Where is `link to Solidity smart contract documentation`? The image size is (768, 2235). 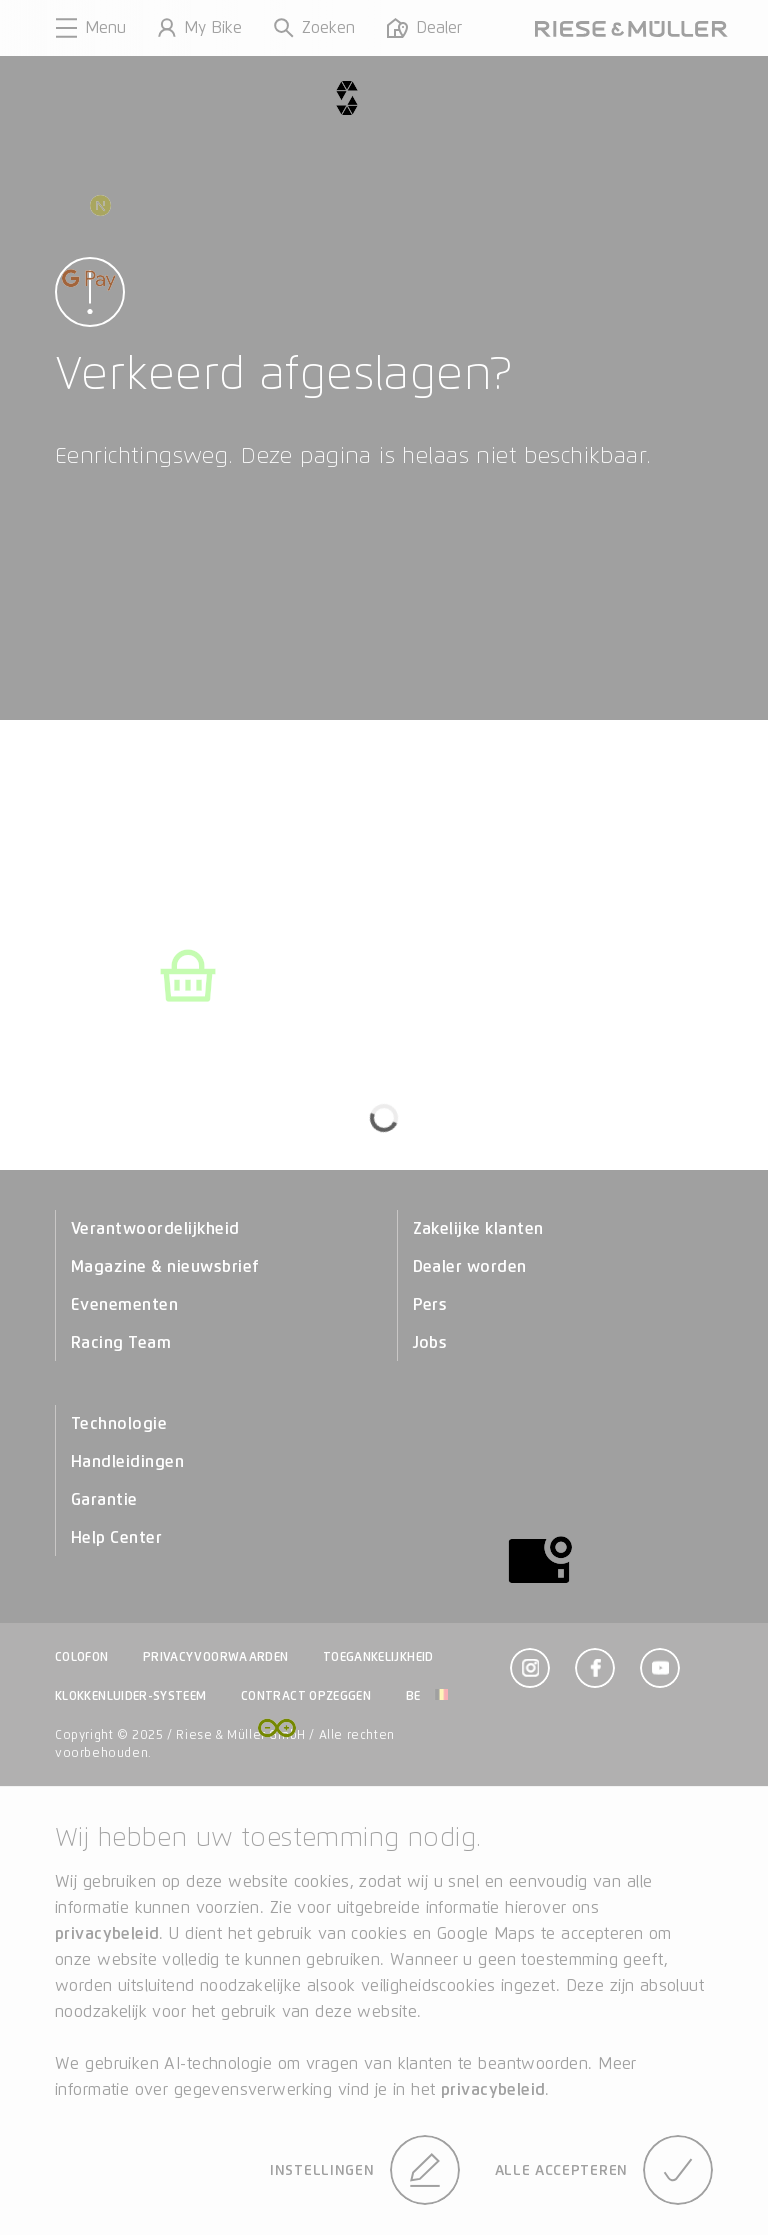 link to Solidity smart contract documentation is located at coordinates (347, 98).